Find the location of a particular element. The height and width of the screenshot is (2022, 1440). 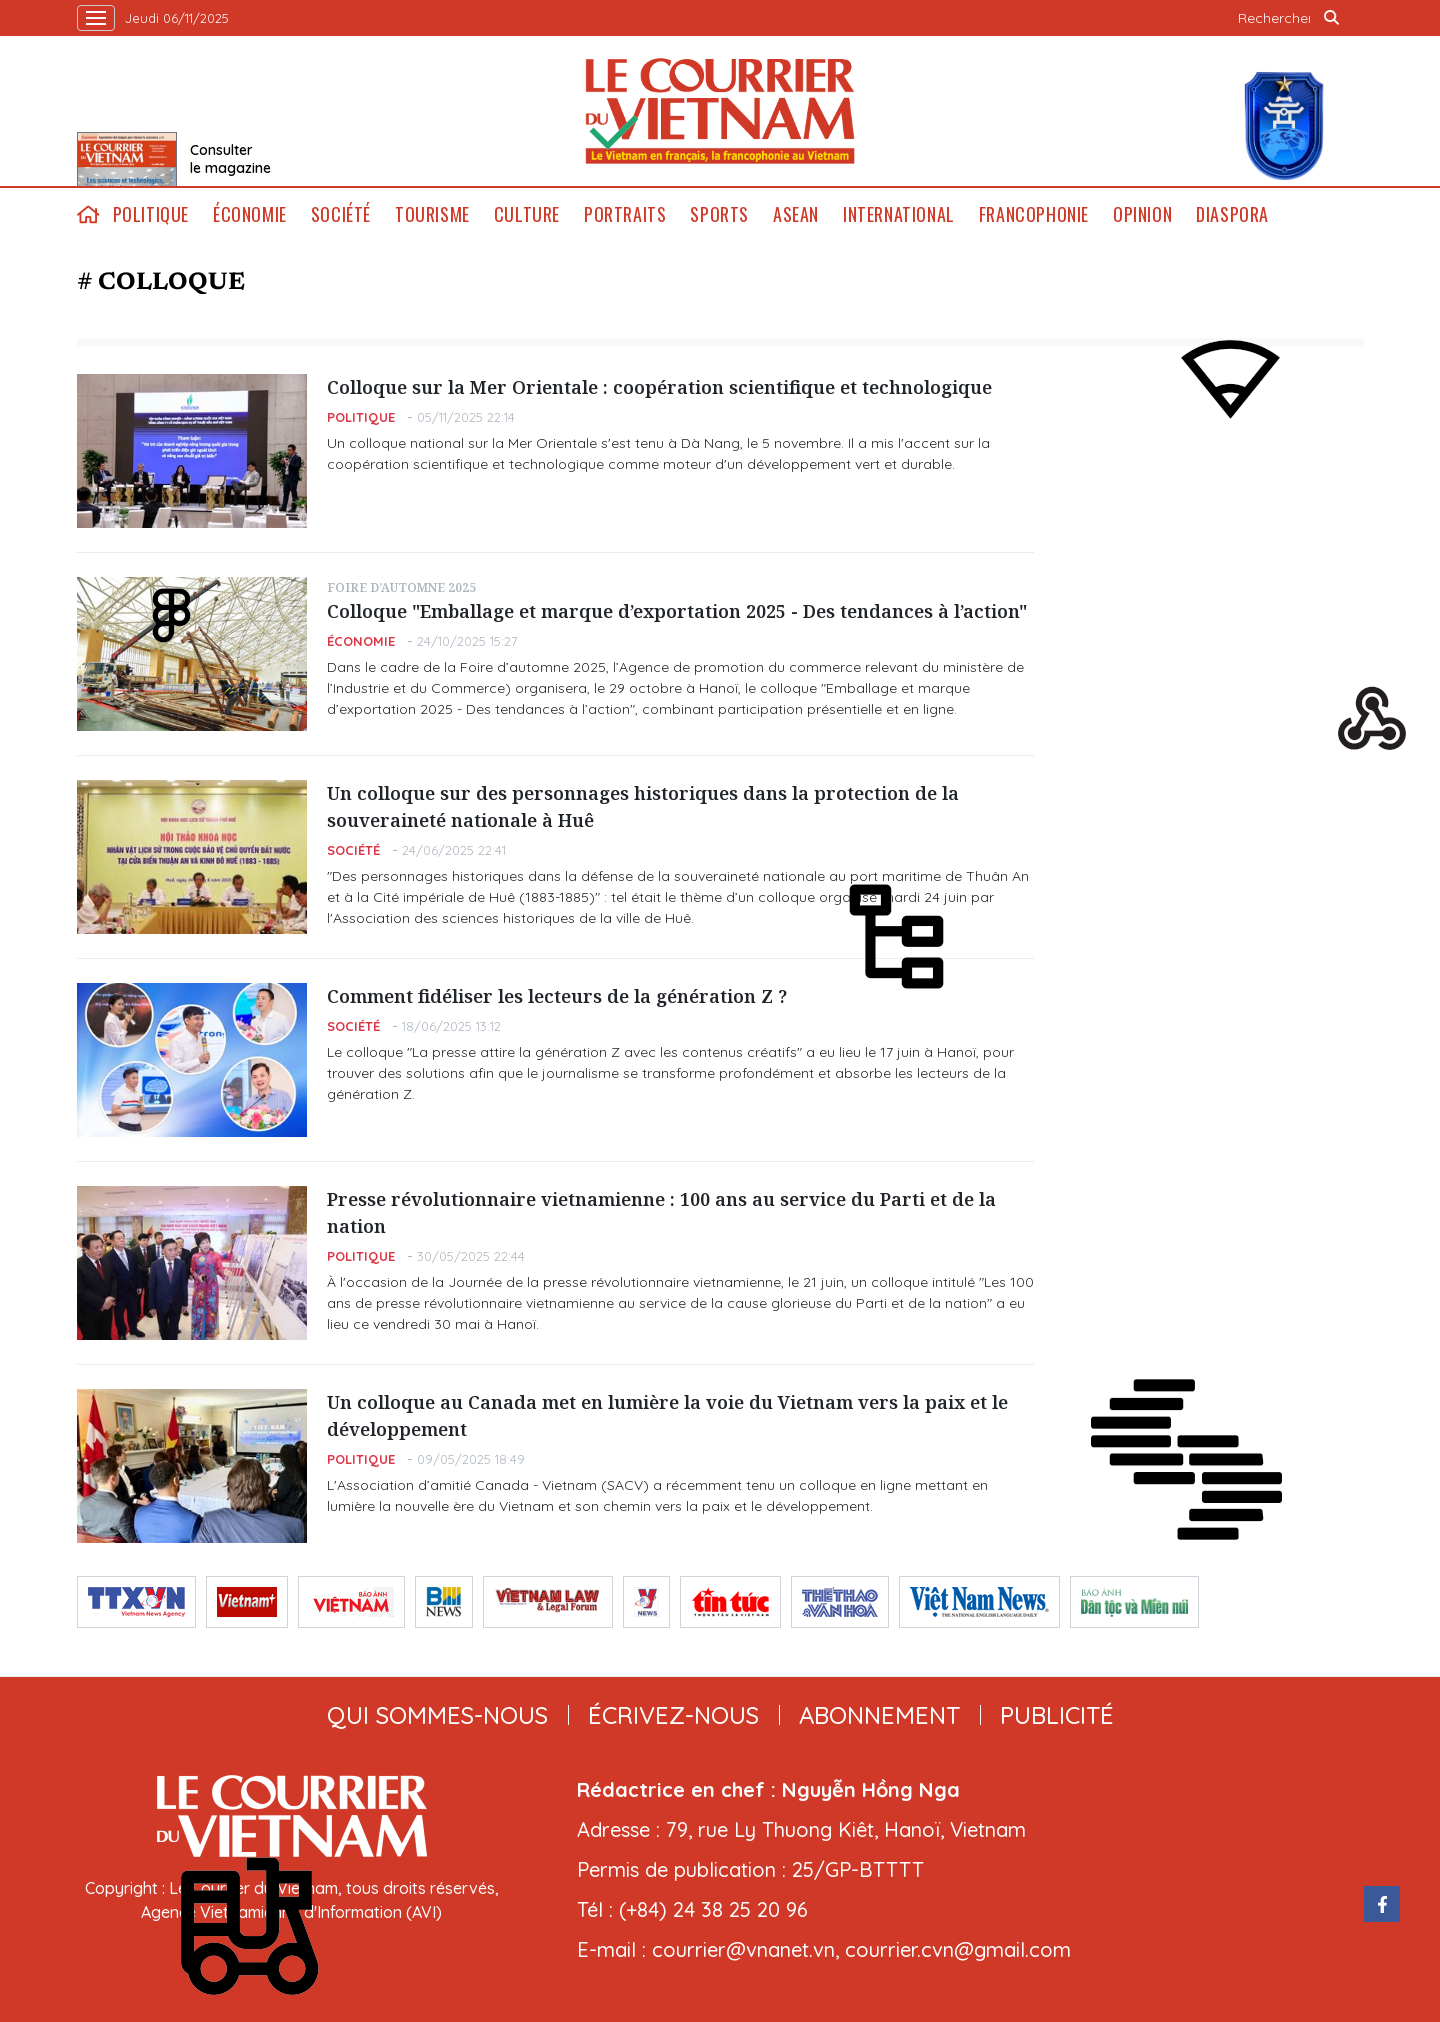

confirms a completed action or task is located at coordinates (613, 132).